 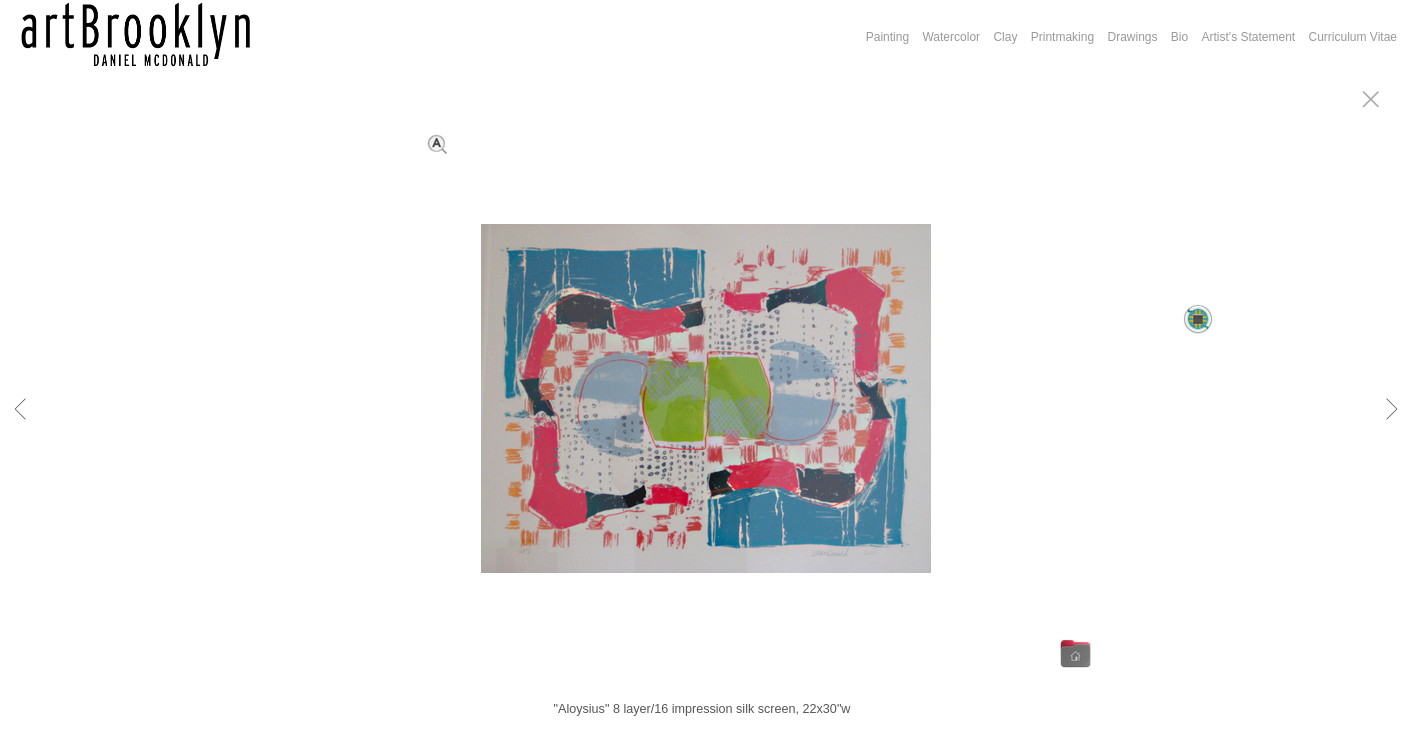 What do you see at coordinates (437, 144) in the screenshot?
I see `search within the current project` at bounding box center [437, 144].